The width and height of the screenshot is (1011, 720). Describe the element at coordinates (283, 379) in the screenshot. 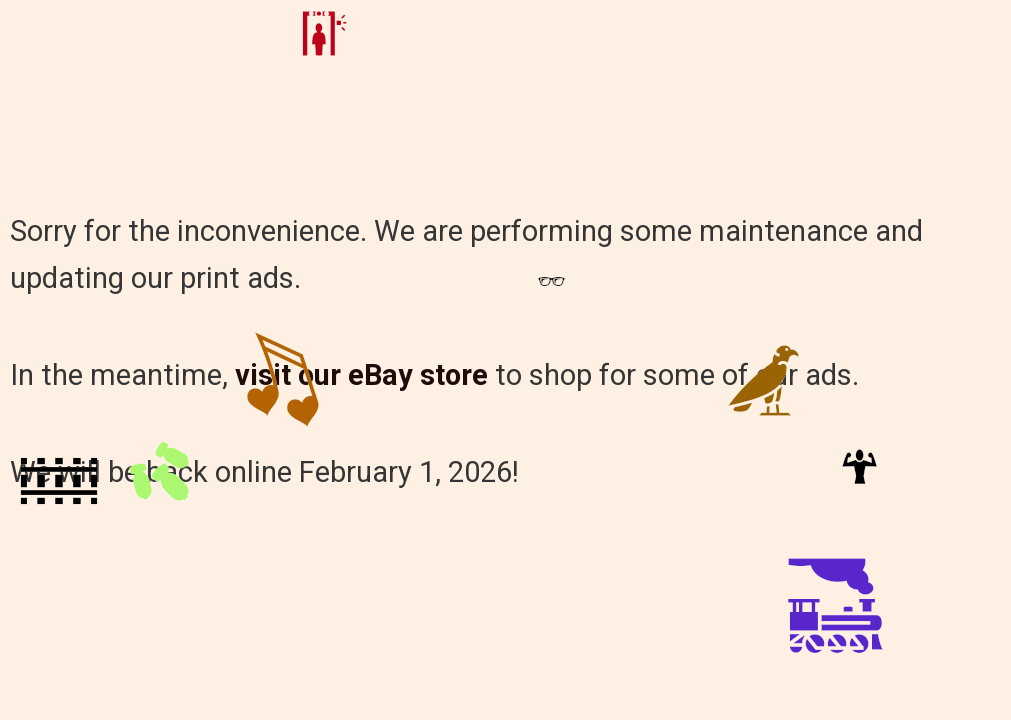

I see `browse romantic or love-themed music` at that location.